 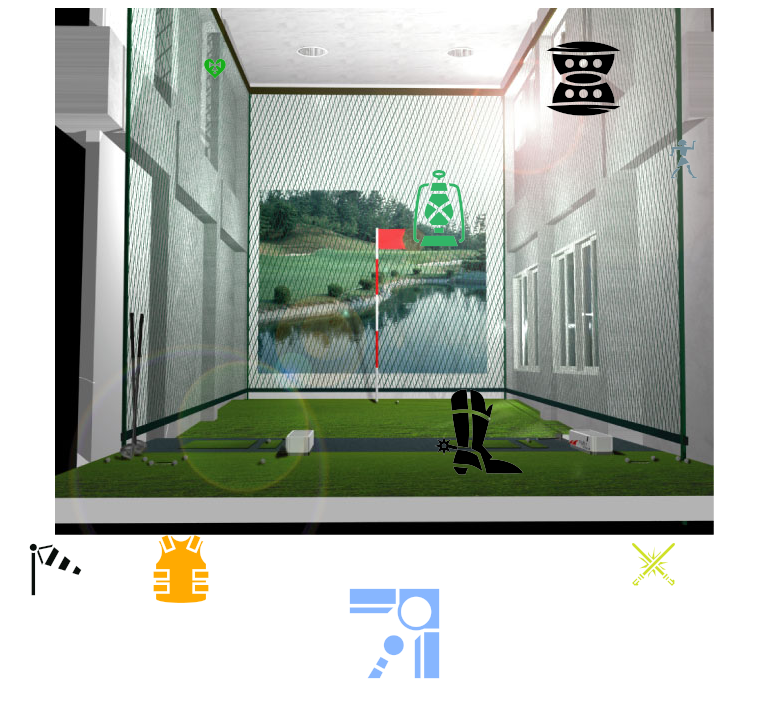 I want to click on select western or cowboy-themed content, so click(x=479, y=432).